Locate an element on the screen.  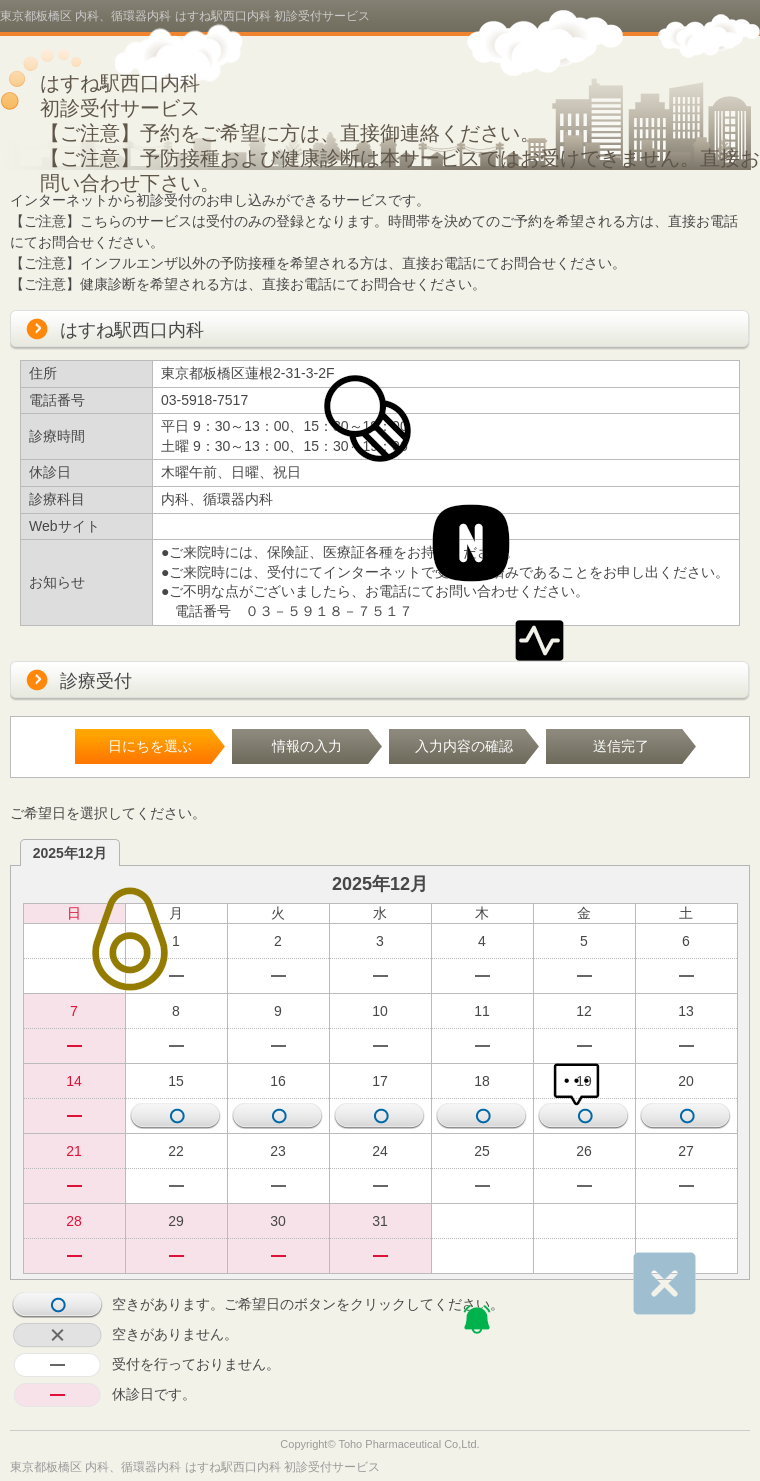
indicates healthy or vegetarian food options is located at coordinates (130, 939).